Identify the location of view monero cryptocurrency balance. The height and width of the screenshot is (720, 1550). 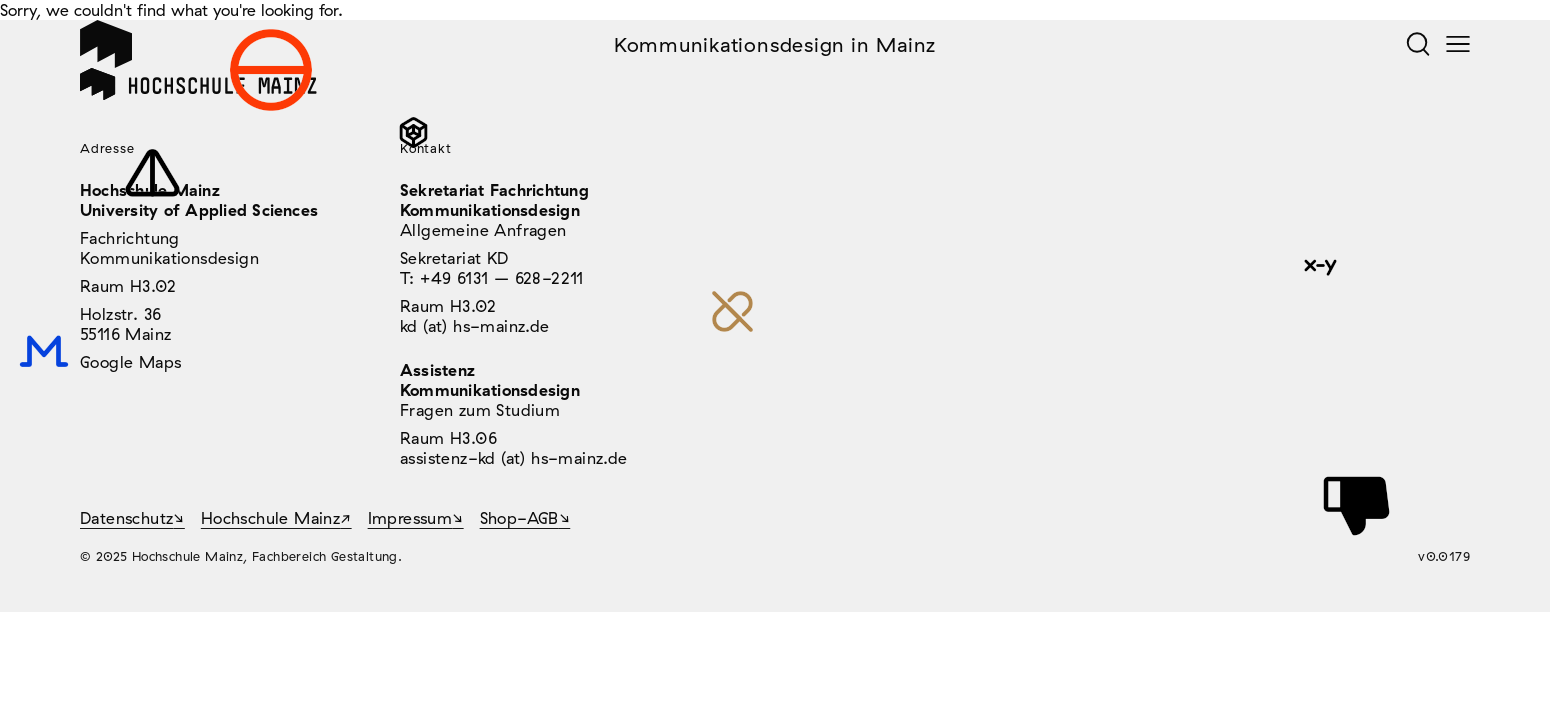
(44, 350).